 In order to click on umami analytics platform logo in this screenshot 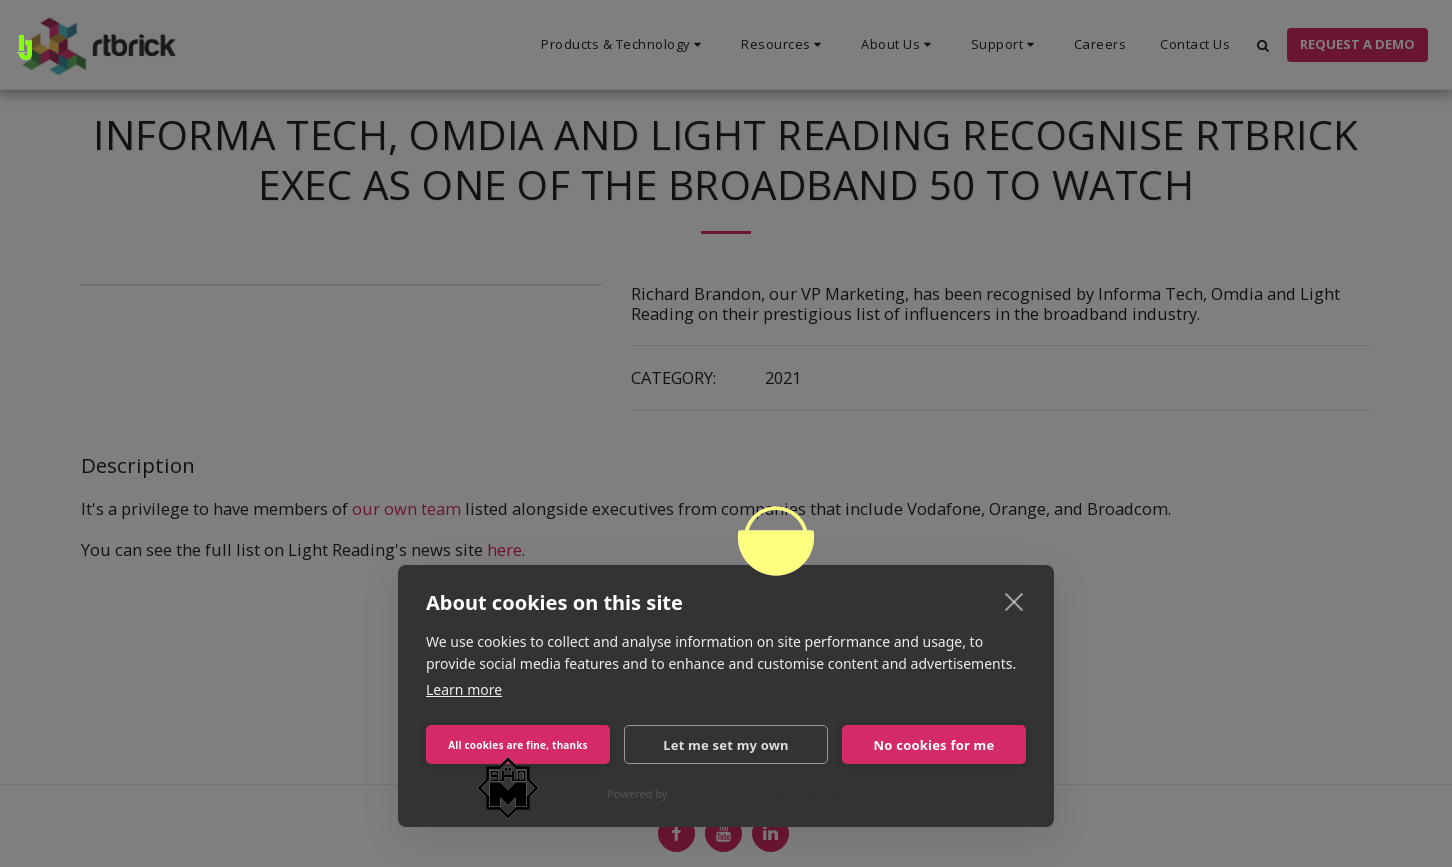, I will do `click(776, 541)`.